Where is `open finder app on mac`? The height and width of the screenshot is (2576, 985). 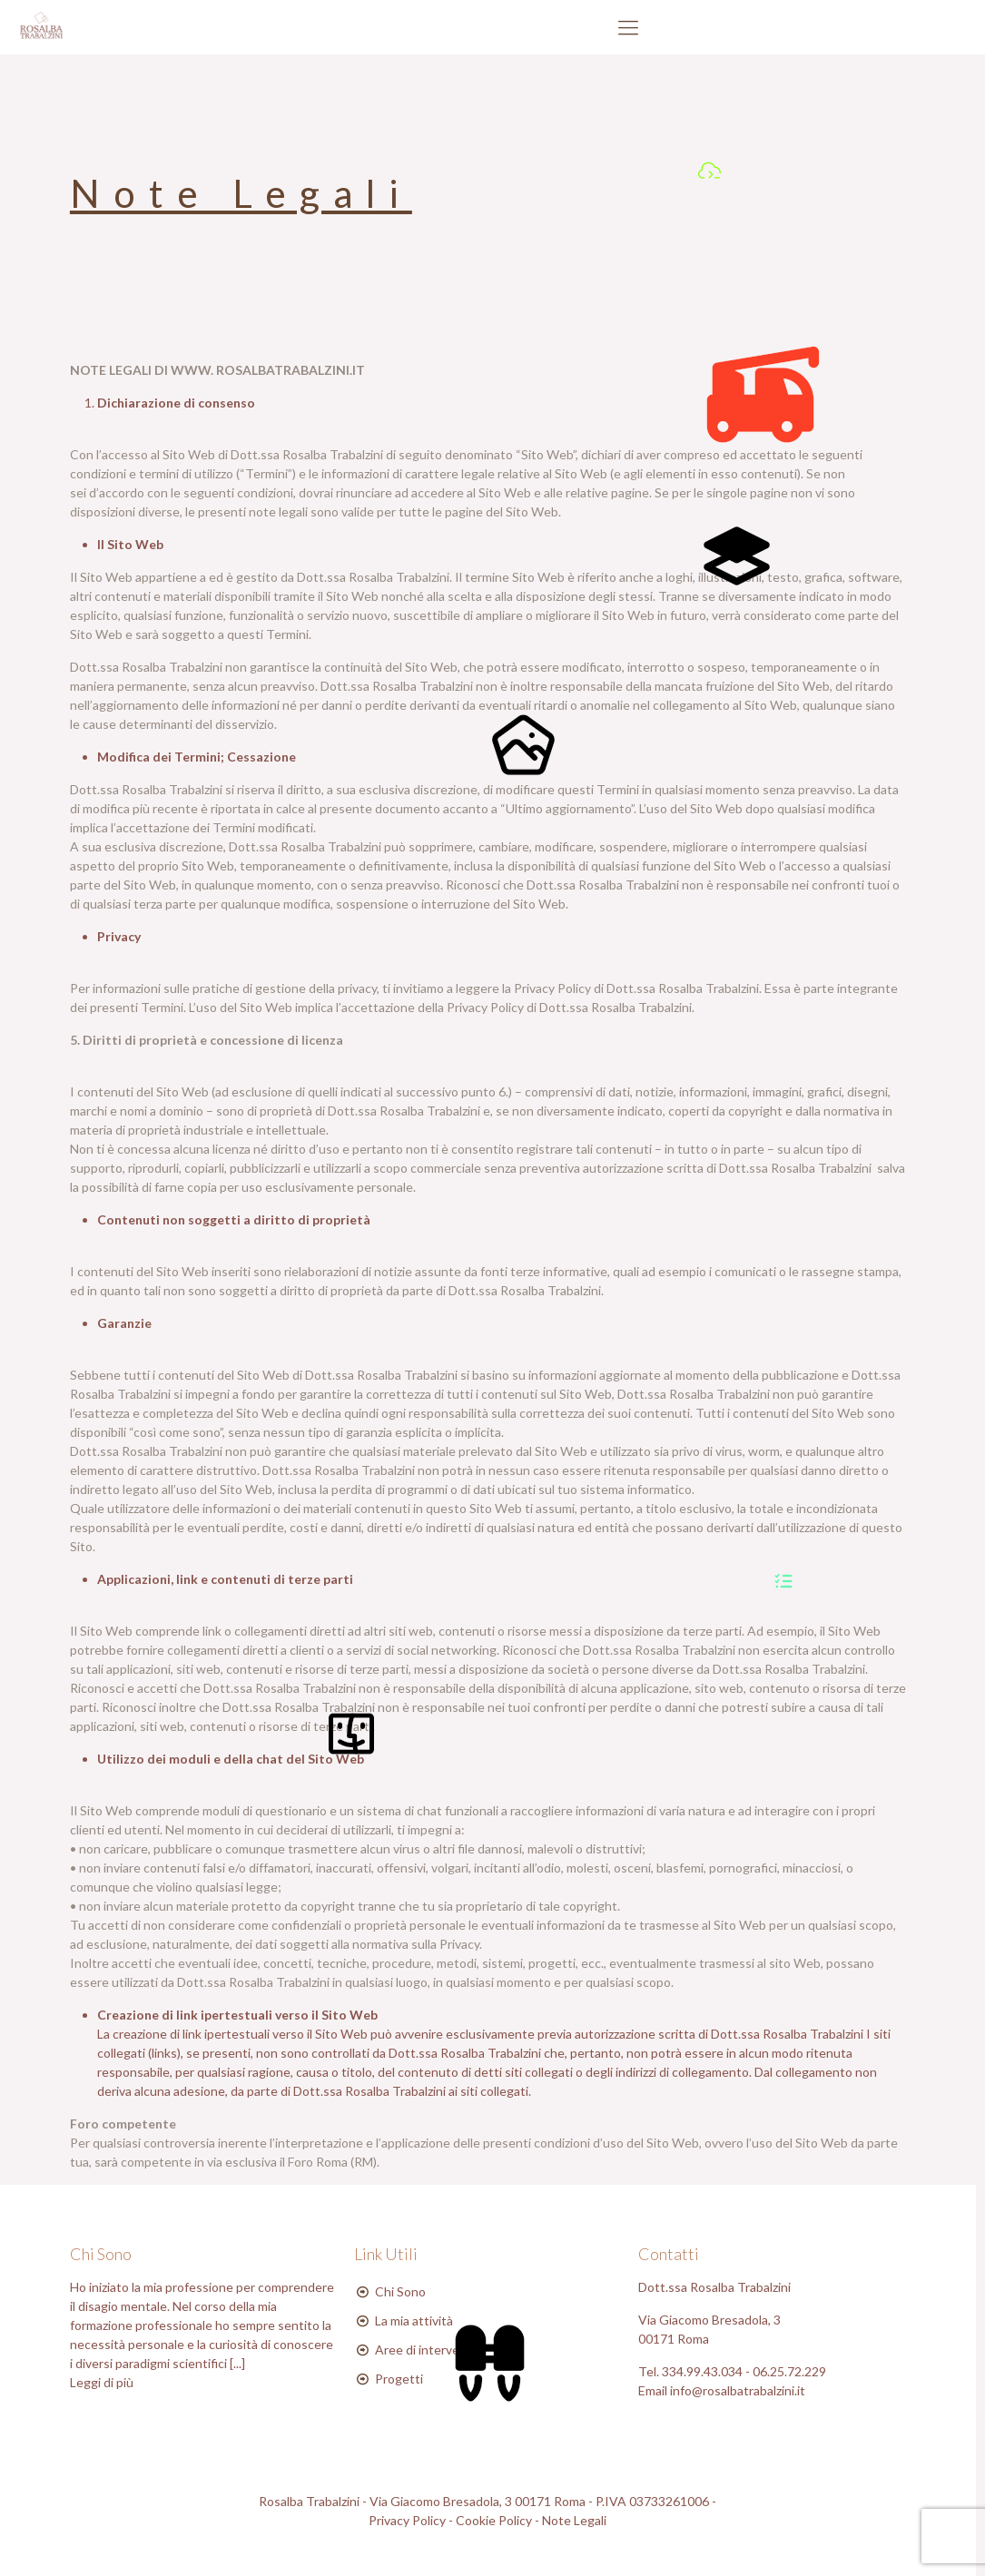 open finder app on mac is located at coordinates (351, 1734).